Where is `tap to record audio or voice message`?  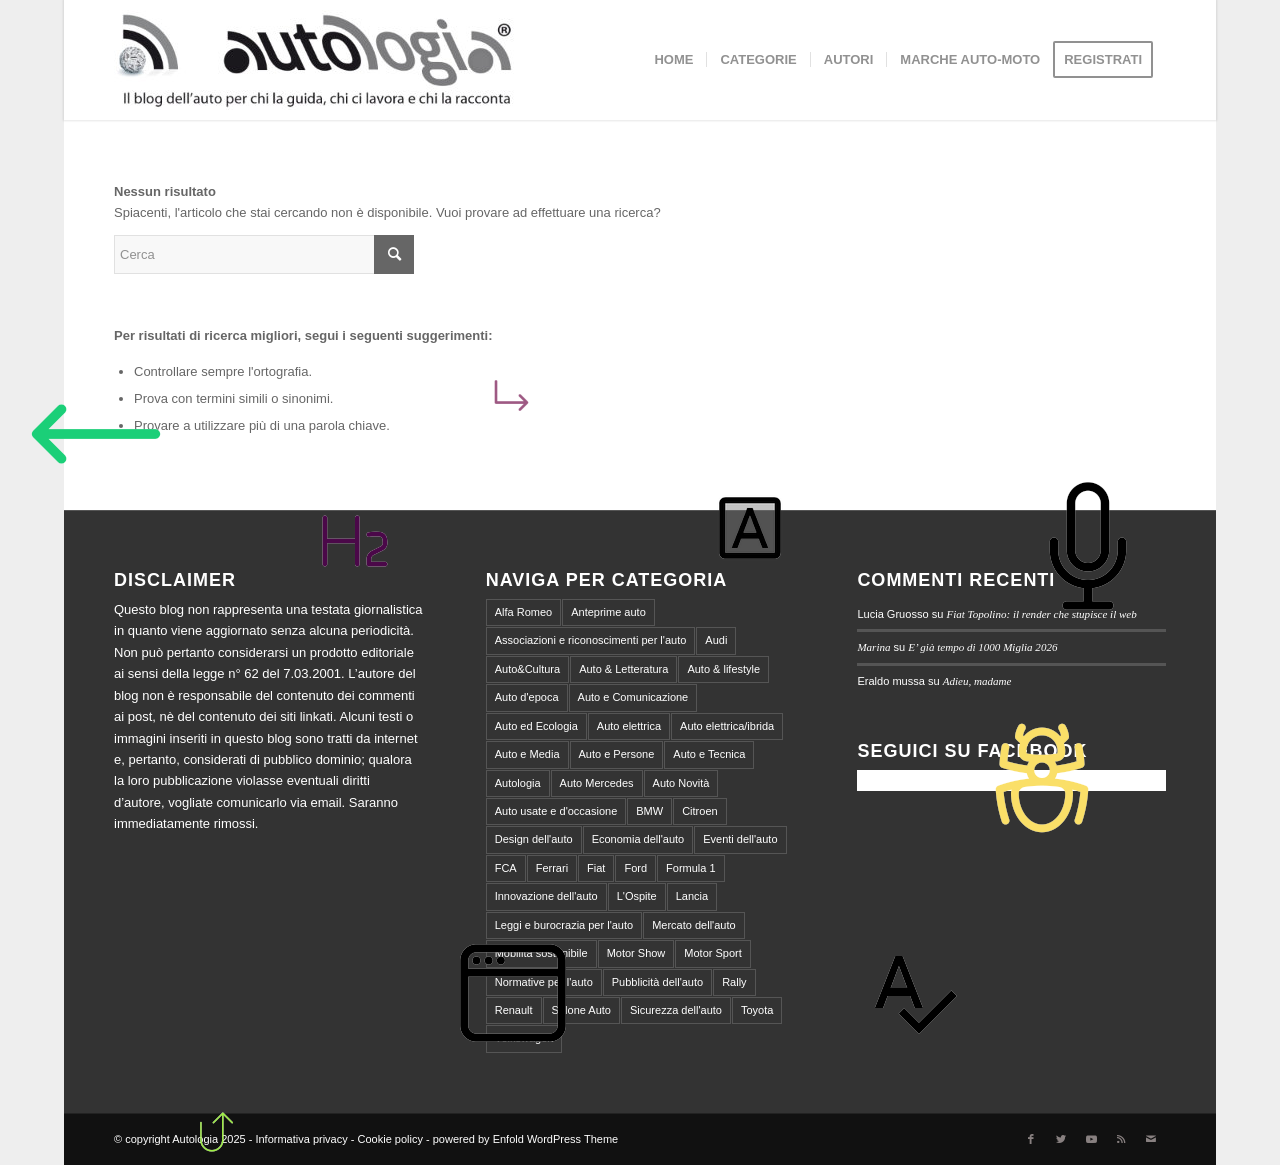 tap to record audio or voice message is located at coordinates (1088, 546).